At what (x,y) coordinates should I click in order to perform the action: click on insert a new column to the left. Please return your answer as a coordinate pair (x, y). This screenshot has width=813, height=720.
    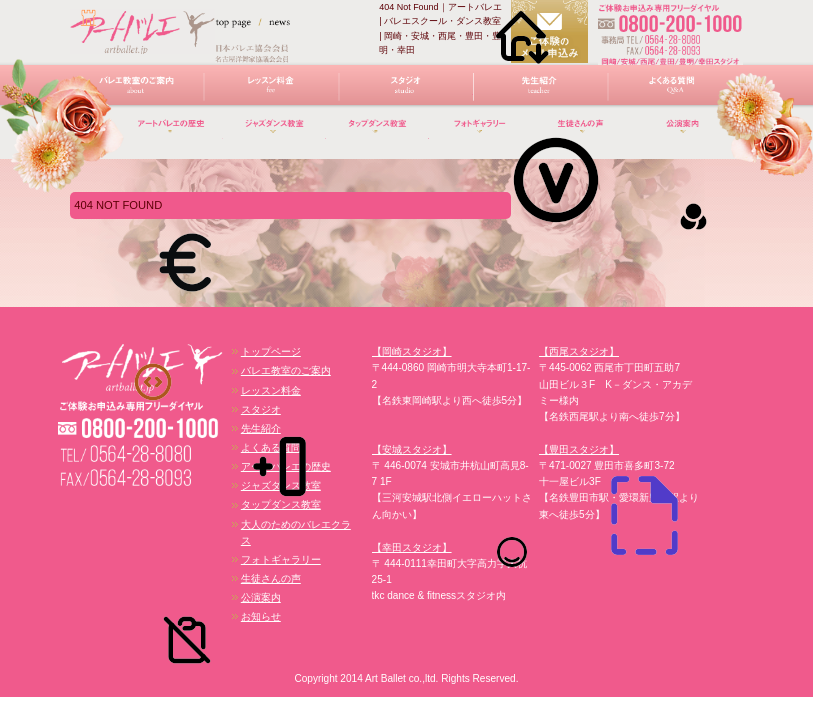
    Looking at the image, I should click on (279, 466).